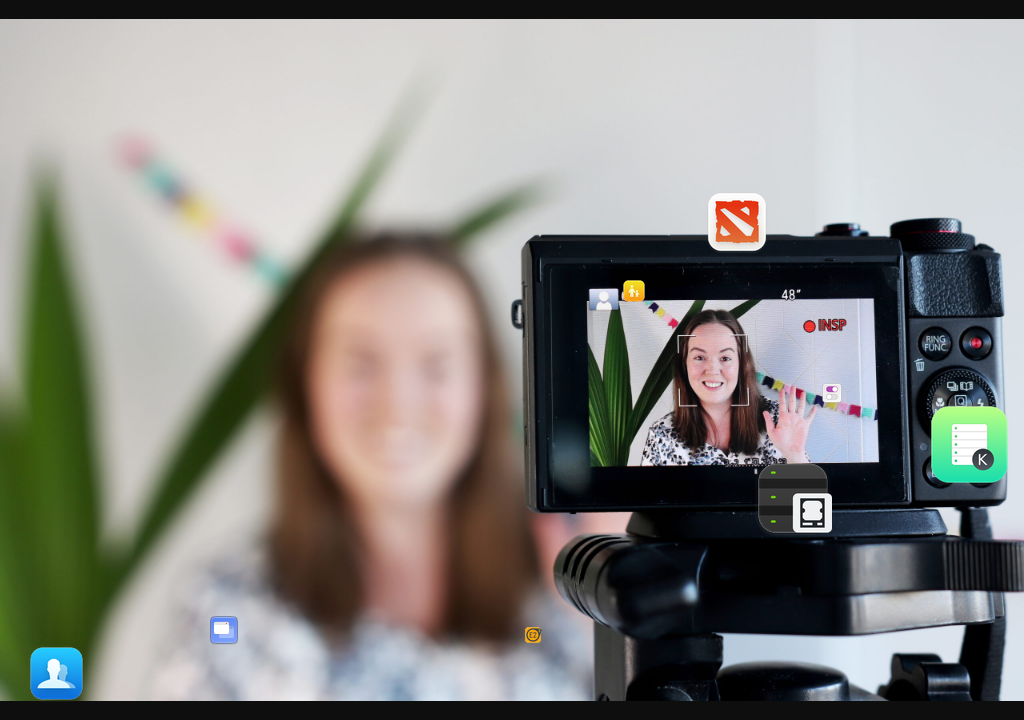 This screenshot has width=1024, height=720. I want to click on configure iSCSI storage network settings, so click(793, 499).